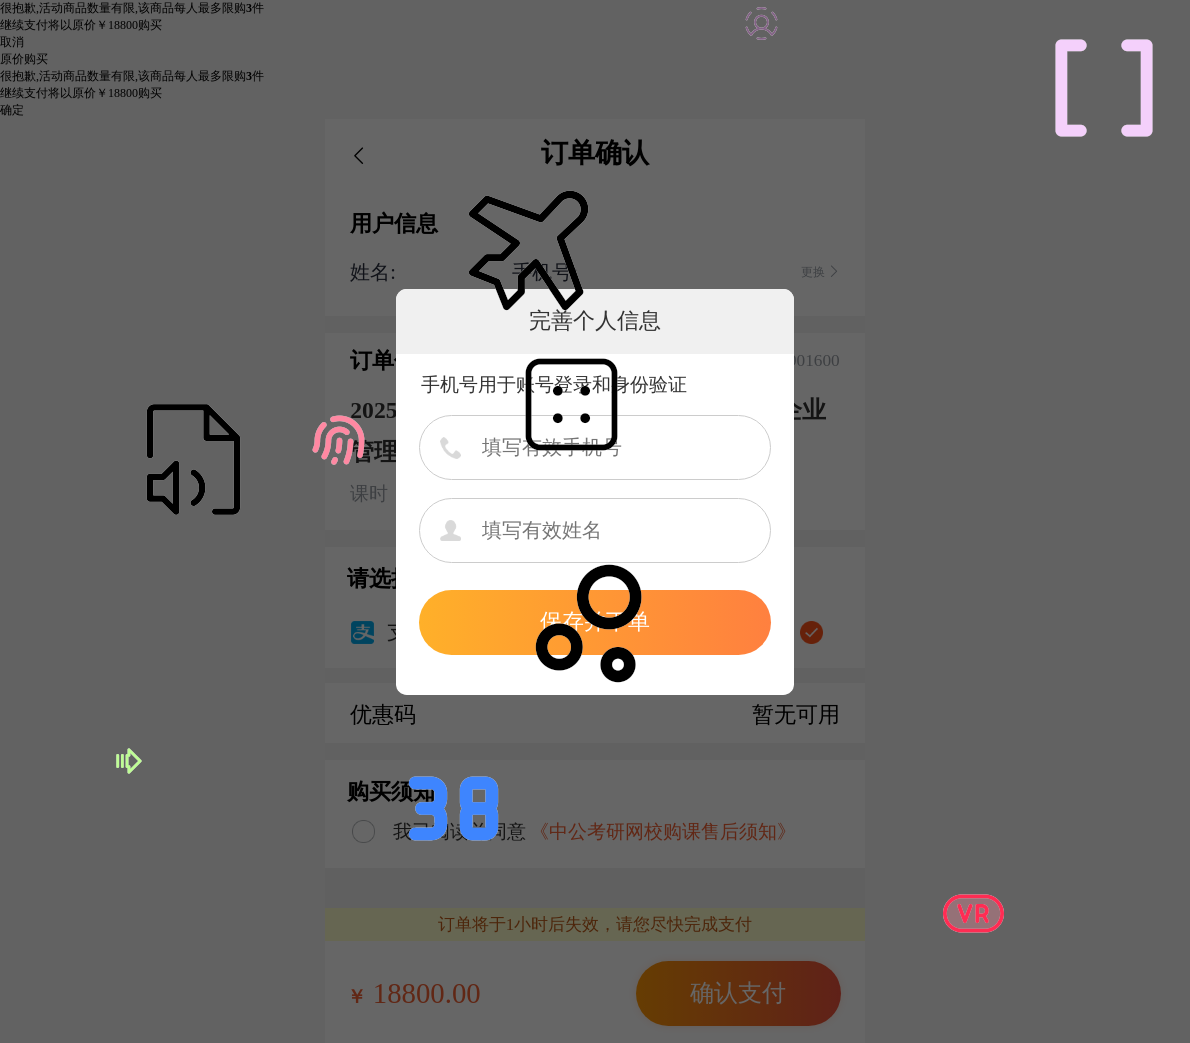  Describe the element at coordinates (128, 761) in the screenshot. I see `skip forward or jump to the end` at that location.